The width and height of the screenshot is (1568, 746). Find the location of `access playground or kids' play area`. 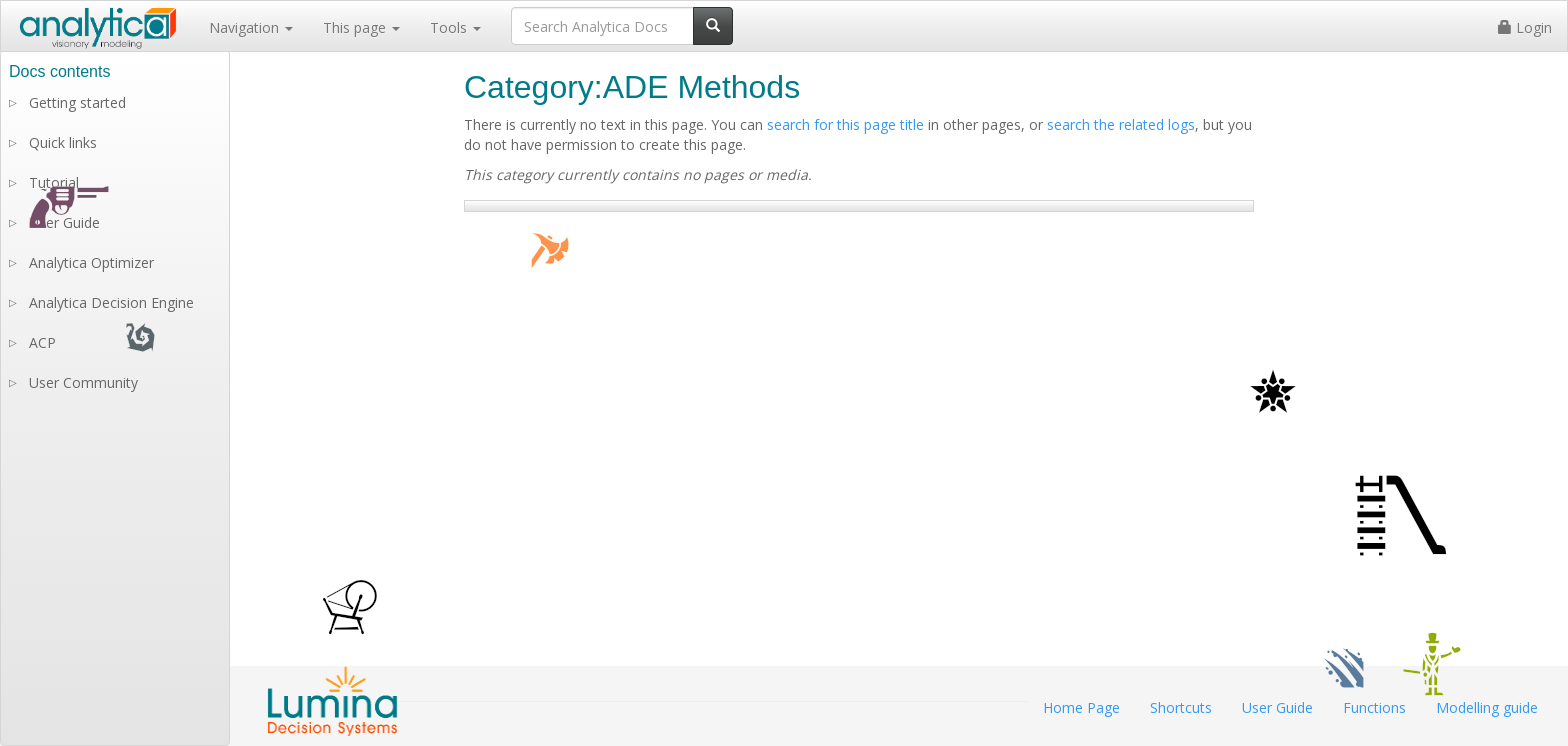

access playground or kids' play area is located at coordinates (1400, 508).